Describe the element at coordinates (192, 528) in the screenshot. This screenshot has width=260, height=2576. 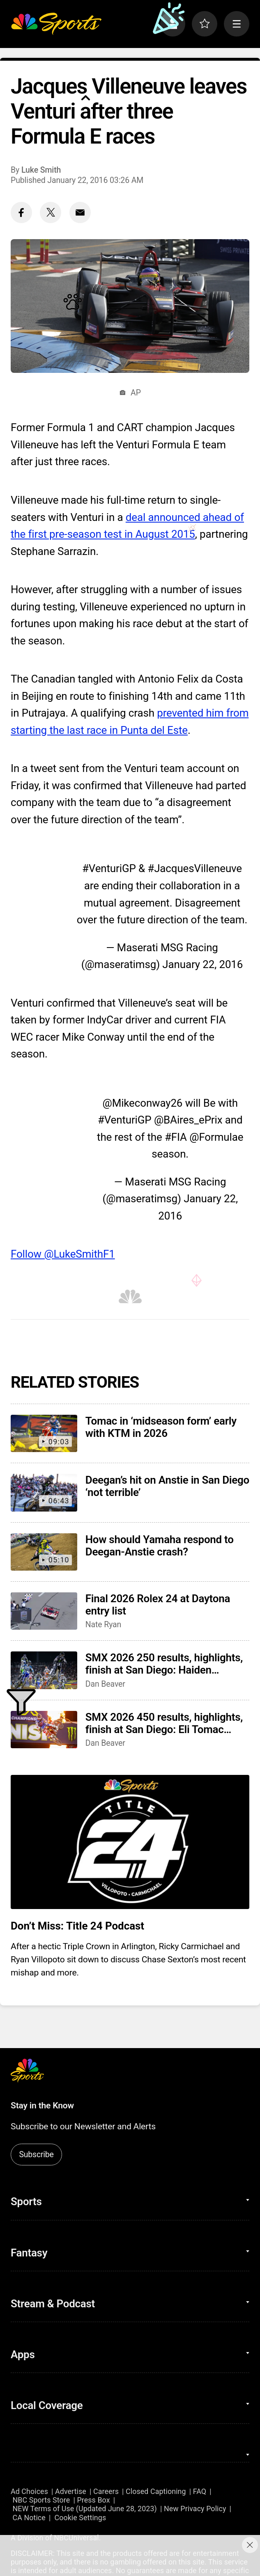
I see `indicates an active connection established` at that location.